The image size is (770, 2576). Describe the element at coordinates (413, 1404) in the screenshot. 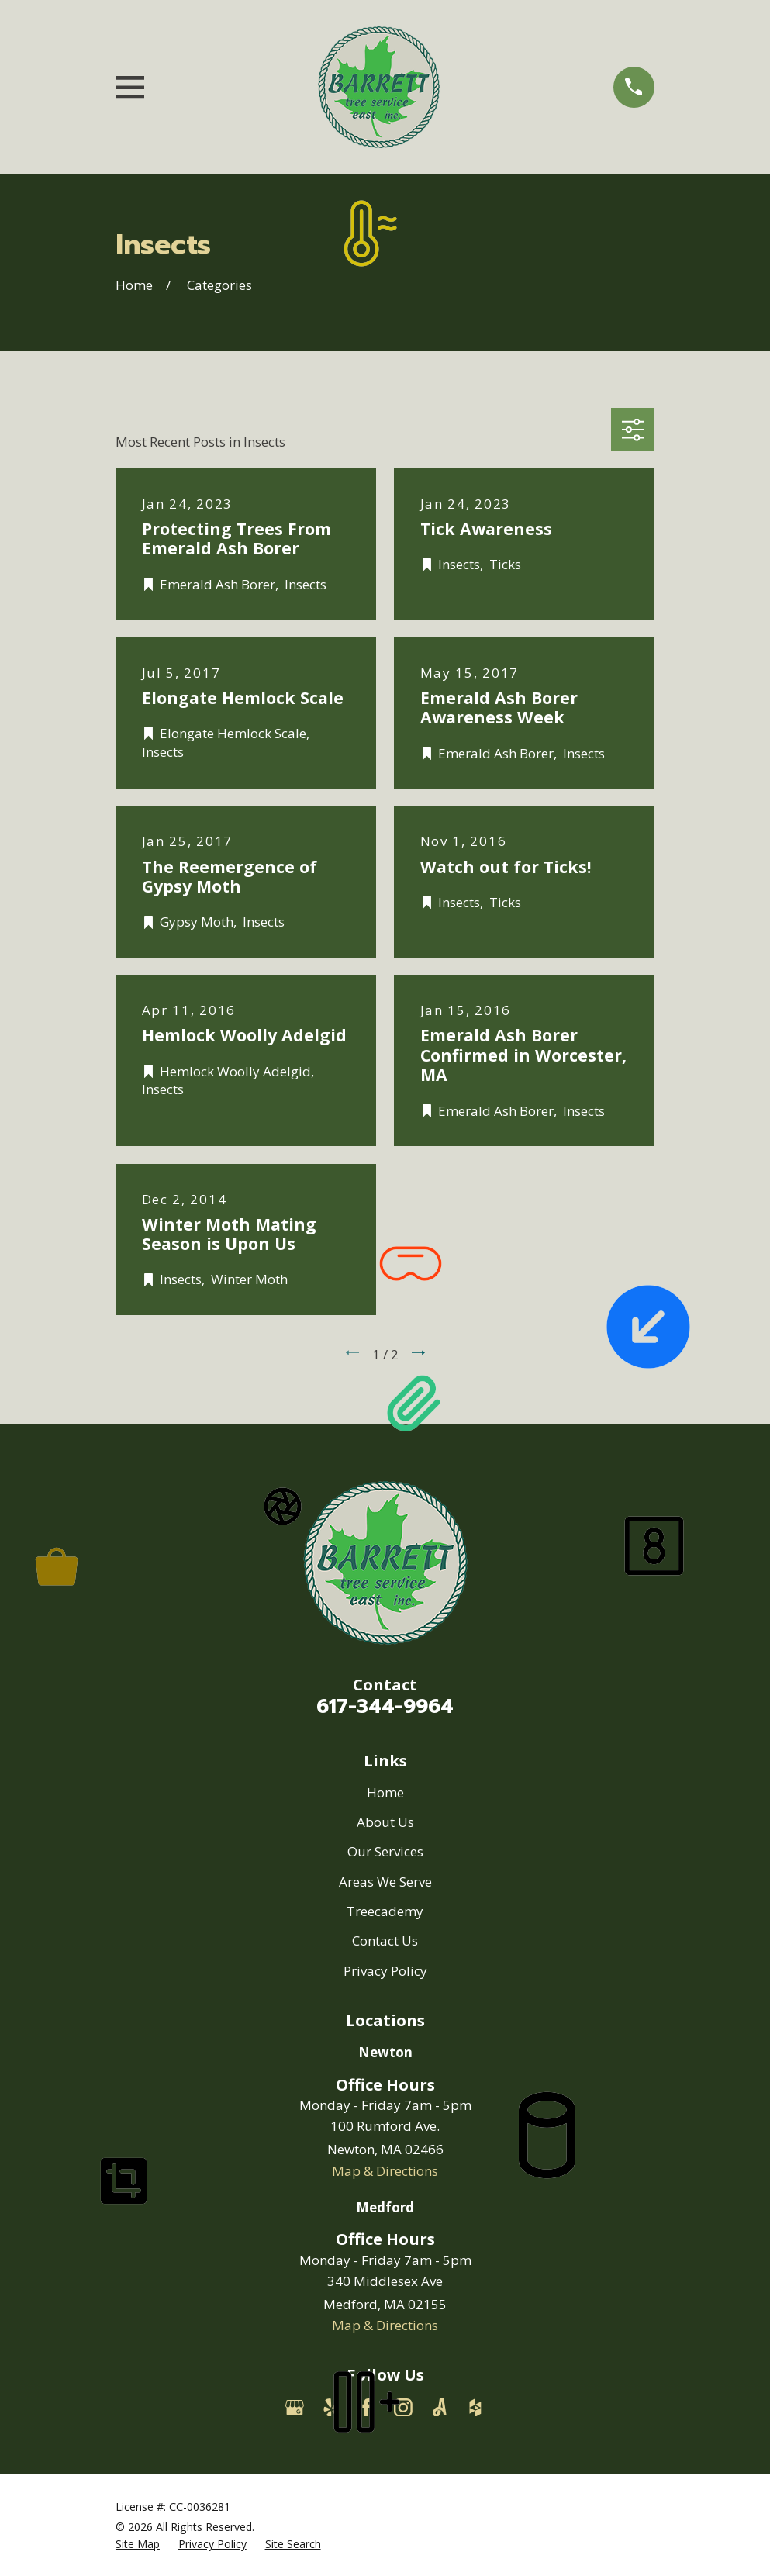

I see `attach a file to your message` at that location.